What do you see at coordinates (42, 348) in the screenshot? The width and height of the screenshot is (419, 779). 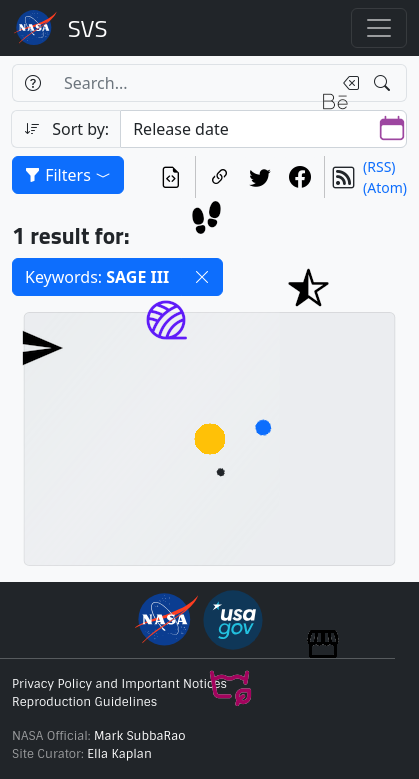 I see `send a message or form` at bounding box center [42, 348].